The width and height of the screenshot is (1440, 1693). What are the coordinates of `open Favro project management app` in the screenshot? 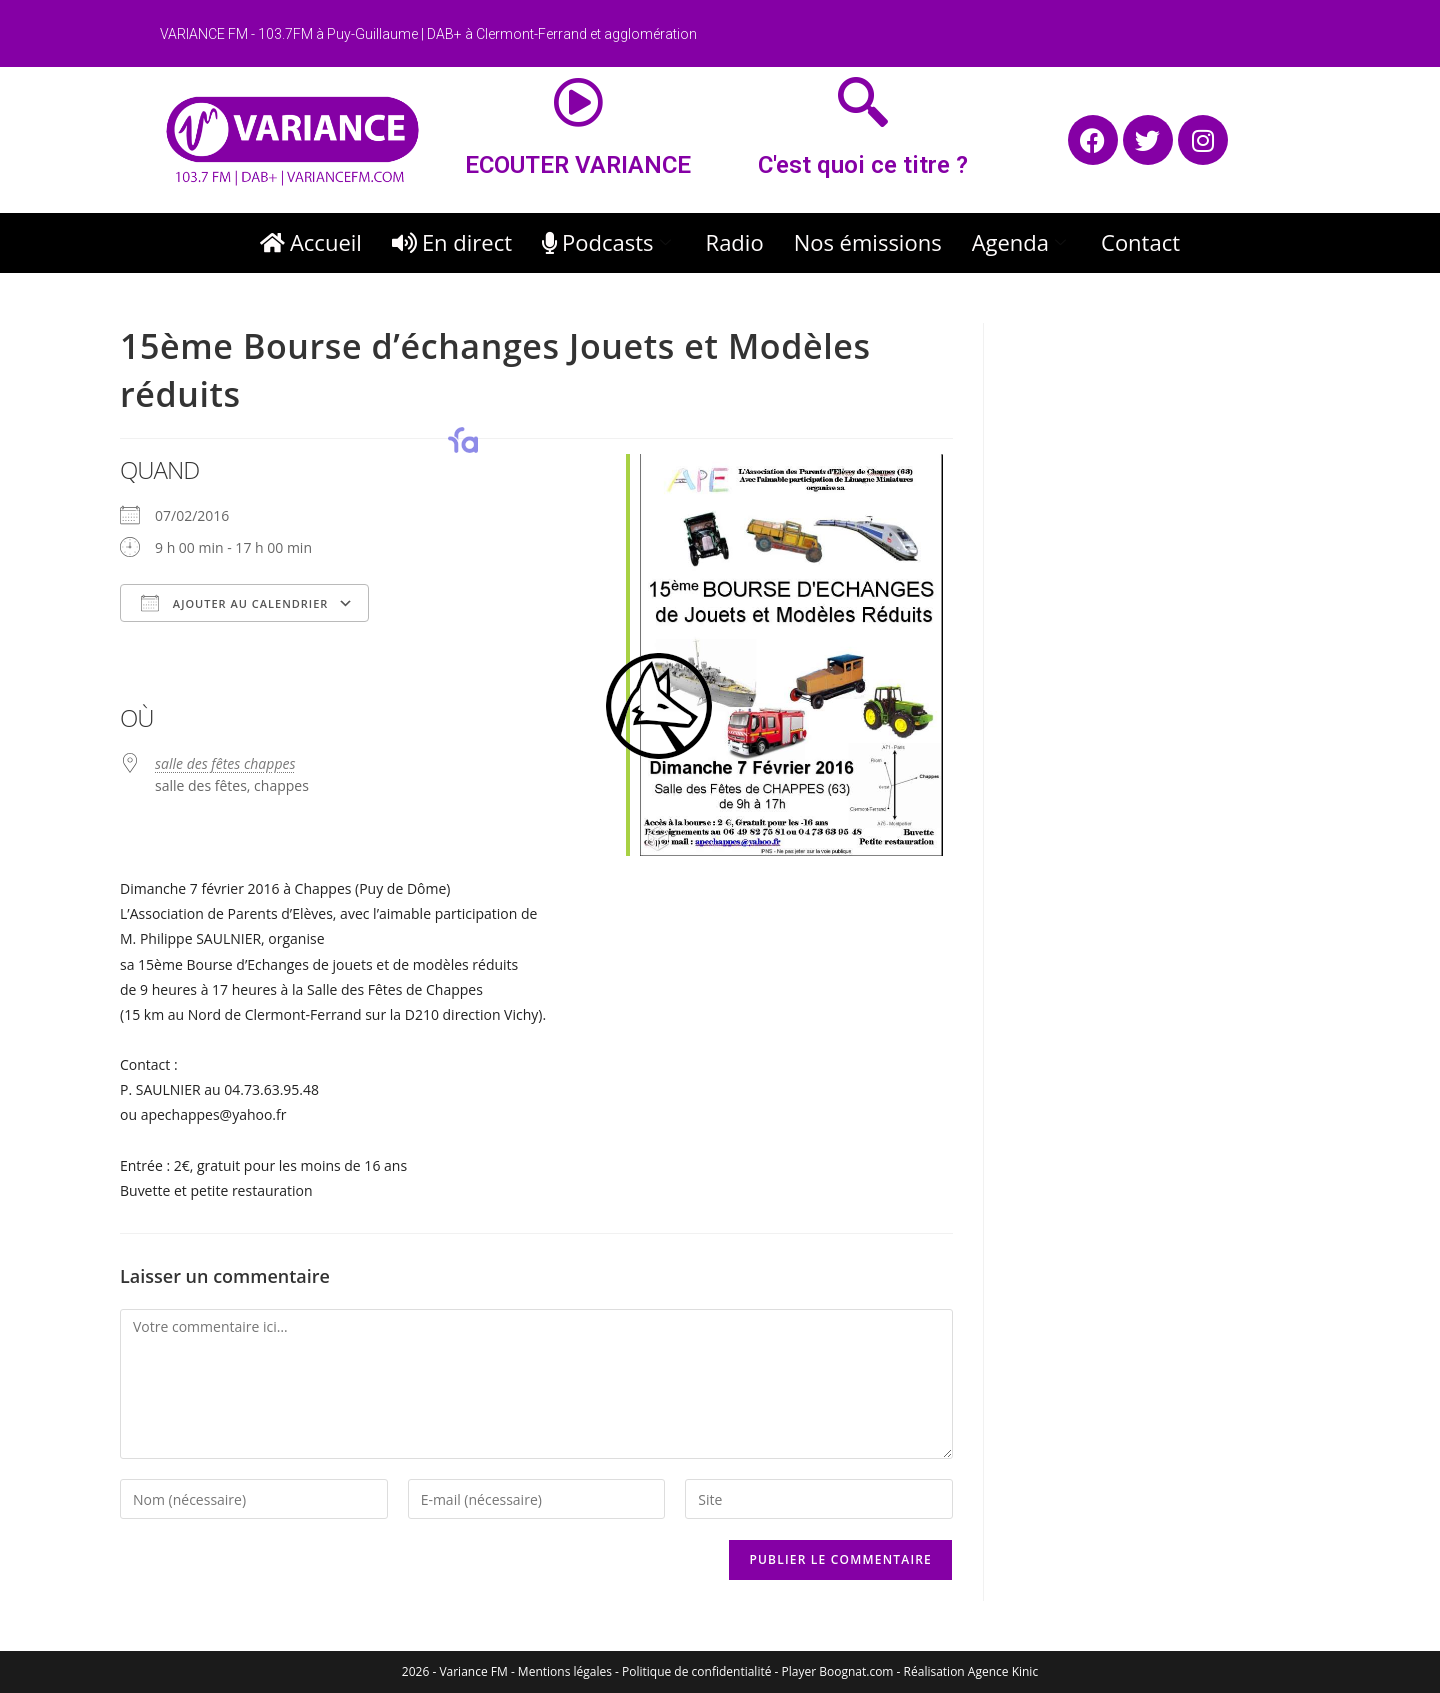 It's located at (463, 440).